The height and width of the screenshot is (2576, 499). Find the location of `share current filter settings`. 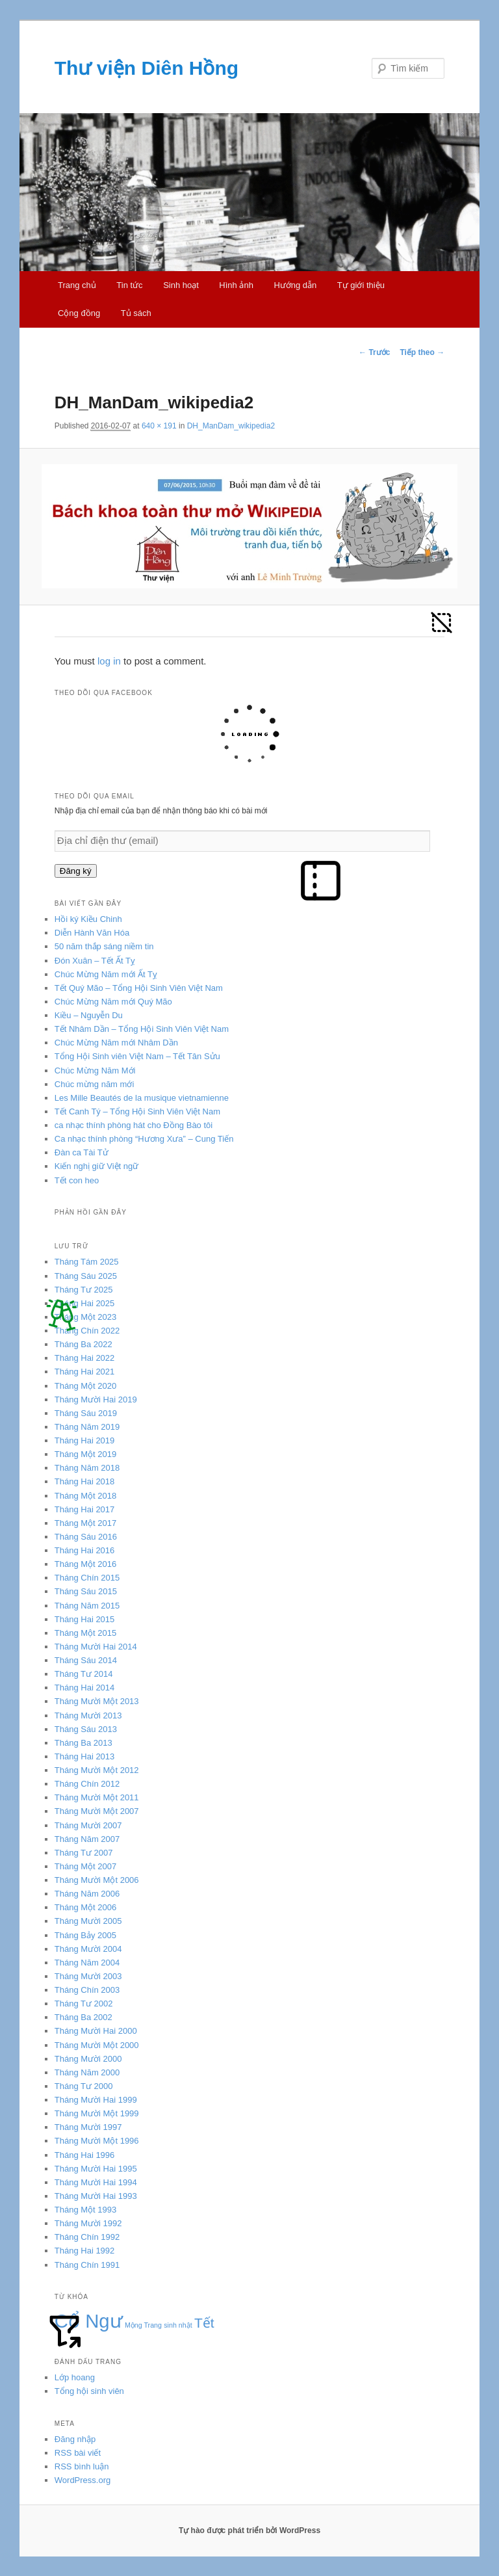

share current filter settings is located at coordinates (64, 2330).